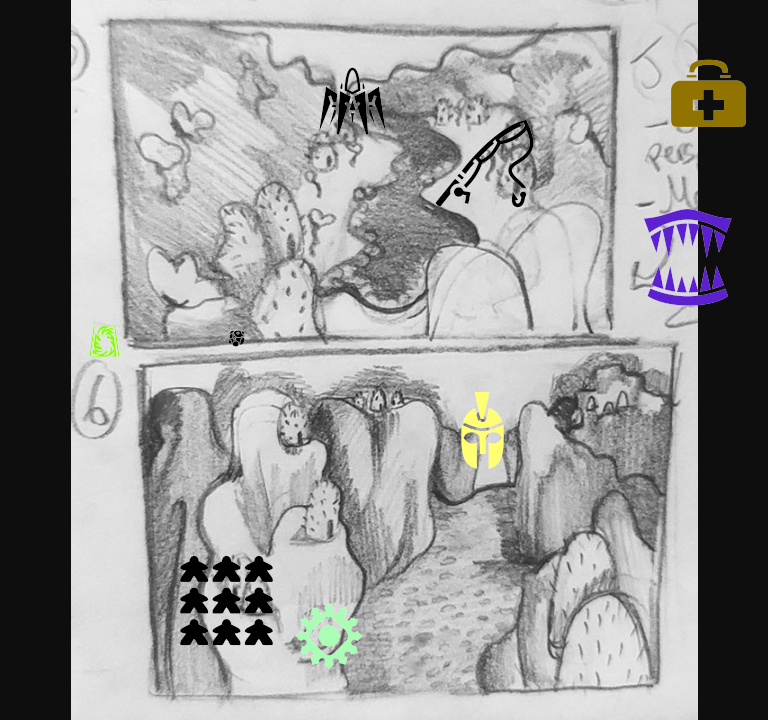 Image resolution: width=768 pixels, height=720 pixels. What do you see at coordinates (689, 257) in the screenshot?
I see `select a monster or creature character` at bounding box center [689, 257].